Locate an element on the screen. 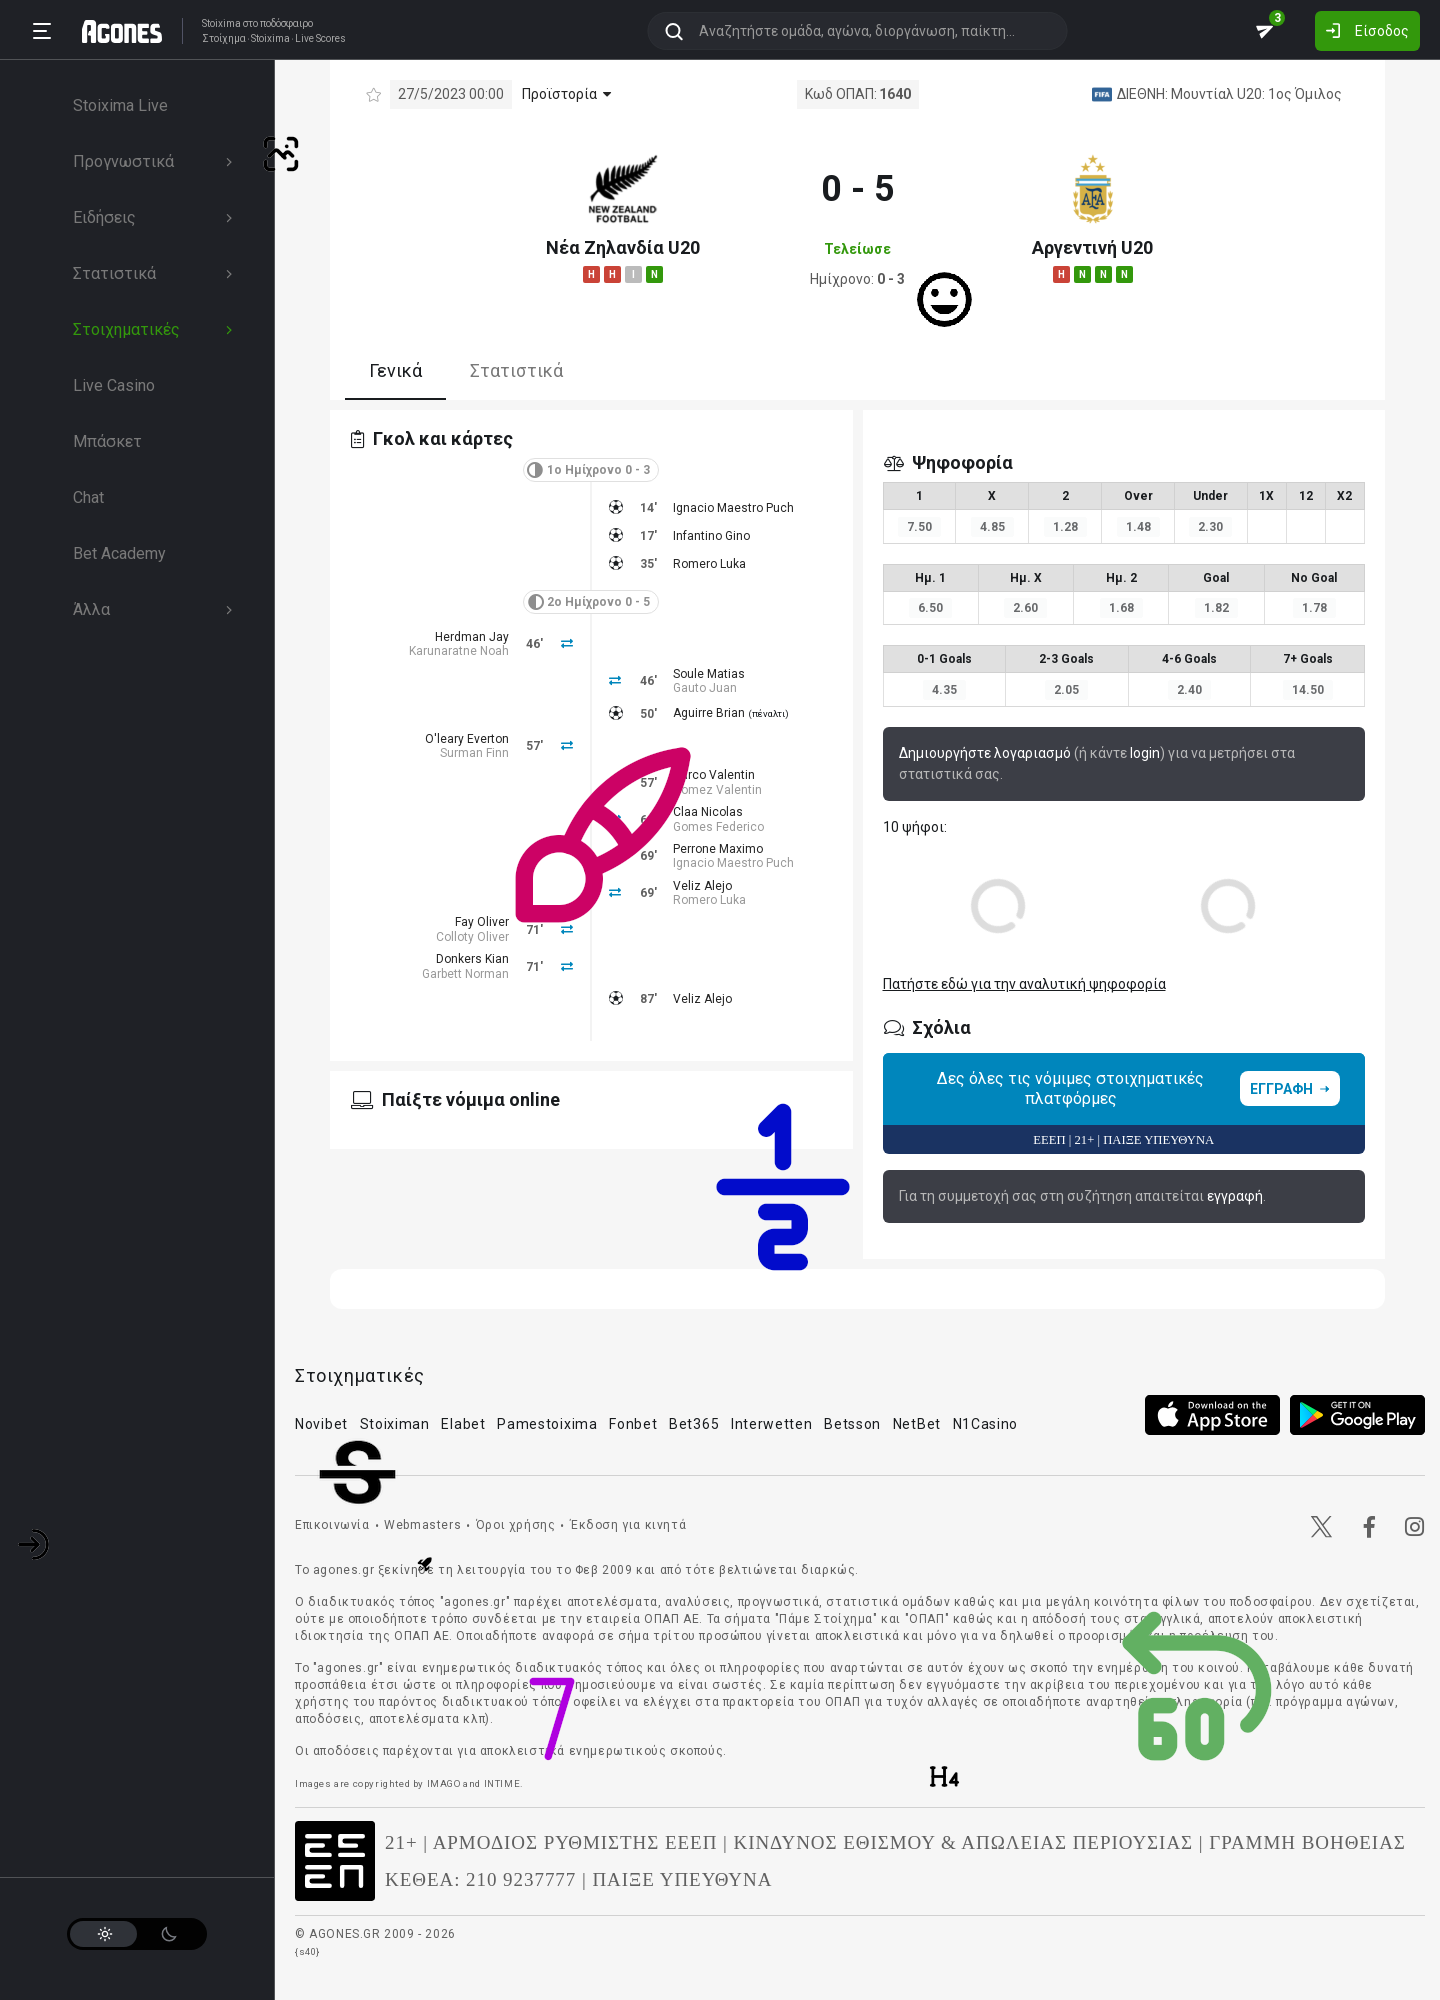 The width and height of the screenshot is (1440, 2000). scan or digitize a photo is located at coordinates (281, 154).